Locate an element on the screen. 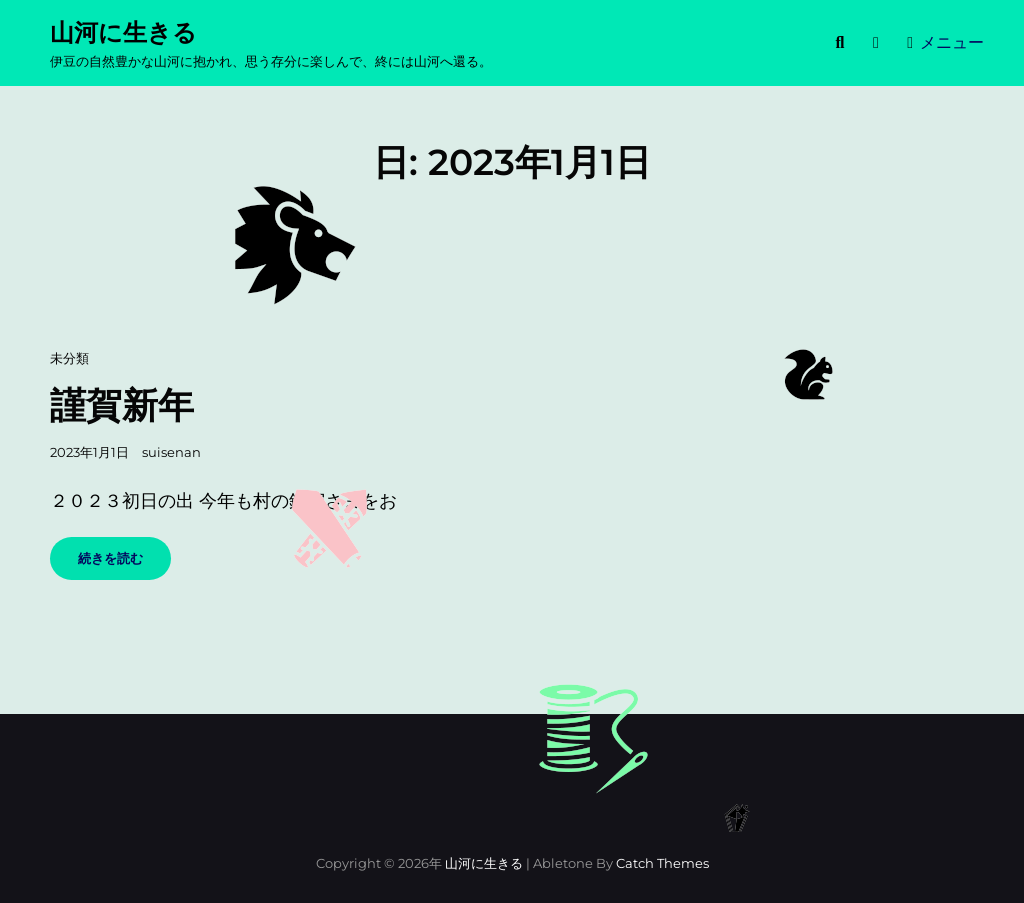 The width and height of the screenshot is (1024, 903). represents a lion character or avatar in a game is located at coordinates (296, 247).